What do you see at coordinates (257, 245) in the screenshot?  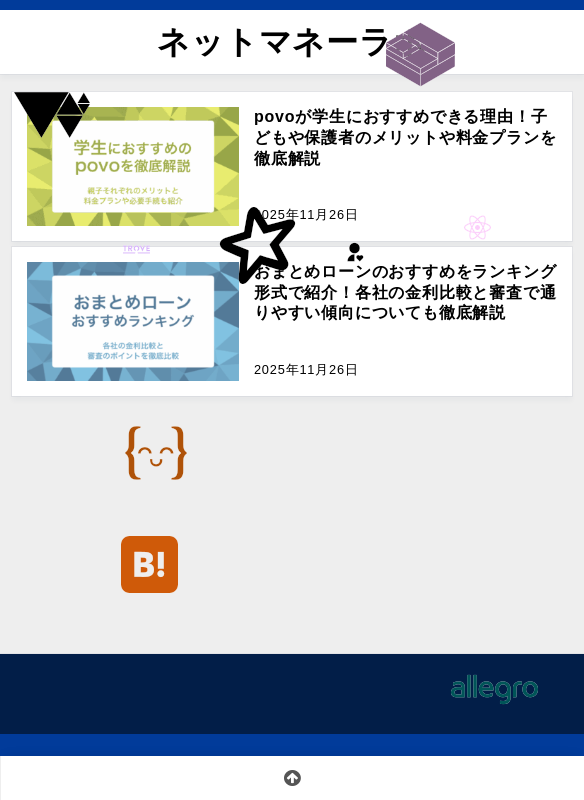 I see `apache spark logo` at bounding box center [257, 245].